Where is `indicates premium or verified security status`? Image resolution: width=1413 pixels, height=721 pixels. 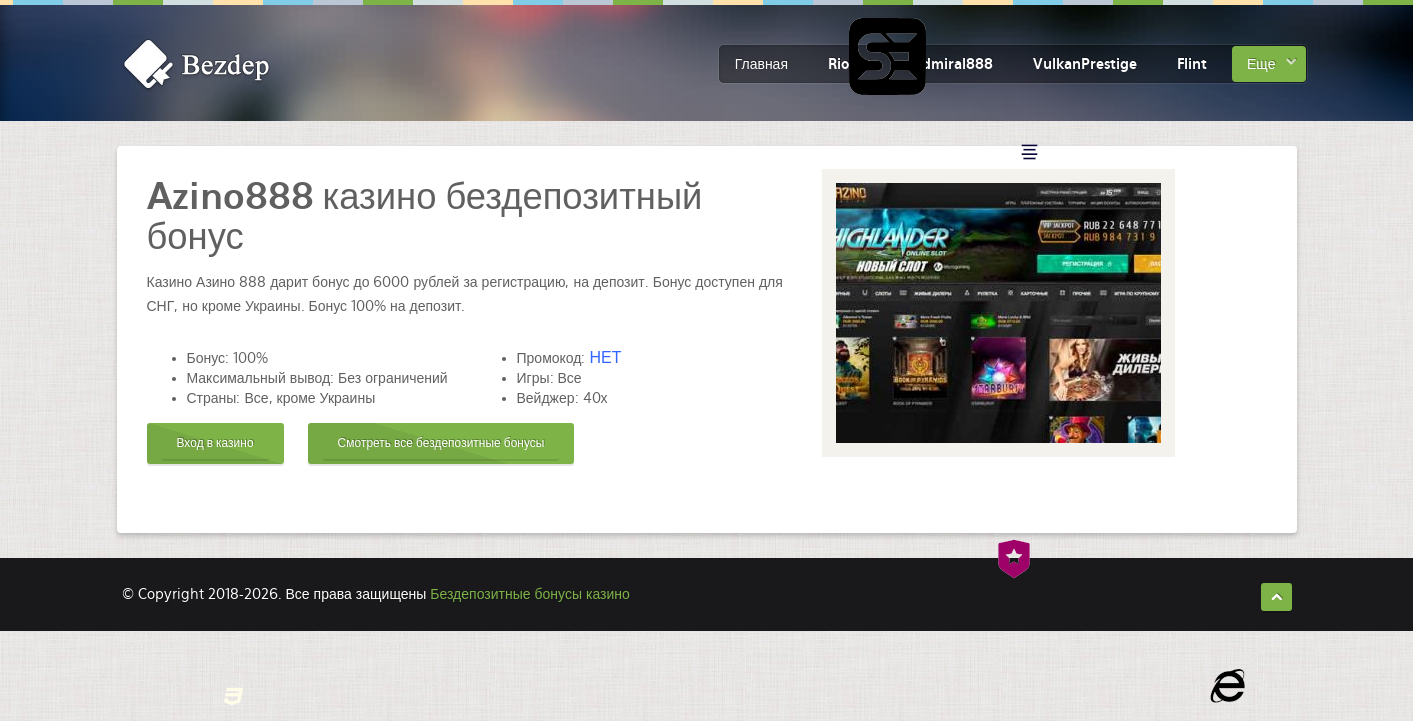 indicates premium or verified security status is located at coordinates (1014, 559).